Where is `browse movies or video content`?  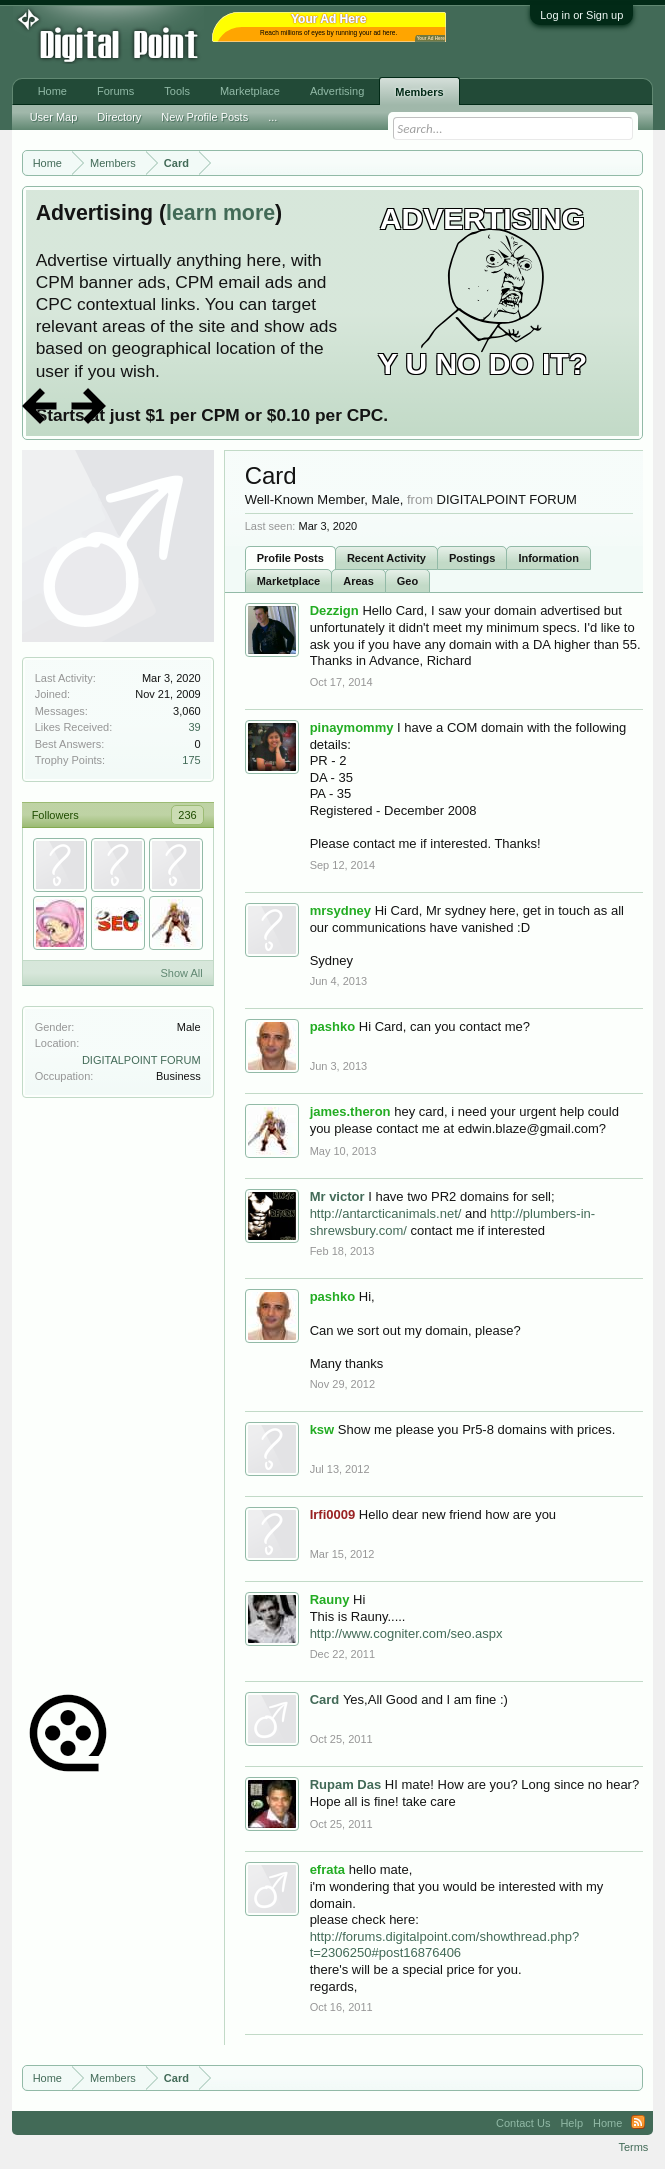 browse movies or video content is located at coordinates (68, 1733).